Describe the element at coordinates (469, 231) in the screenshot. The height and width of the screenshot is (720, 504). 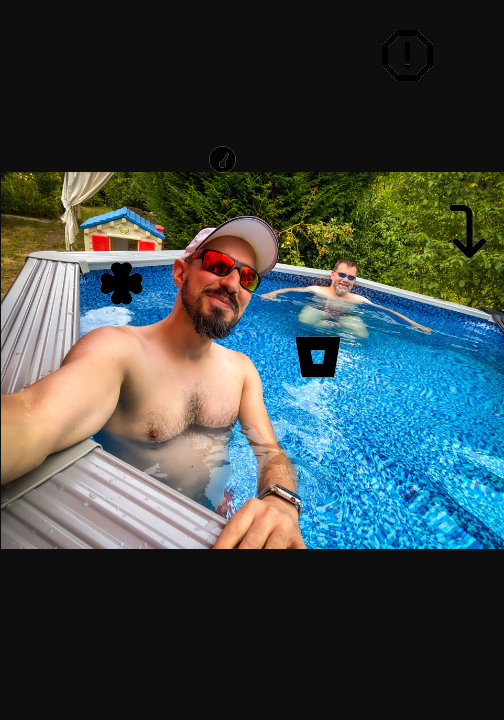
I see `move item down one level` at that location.